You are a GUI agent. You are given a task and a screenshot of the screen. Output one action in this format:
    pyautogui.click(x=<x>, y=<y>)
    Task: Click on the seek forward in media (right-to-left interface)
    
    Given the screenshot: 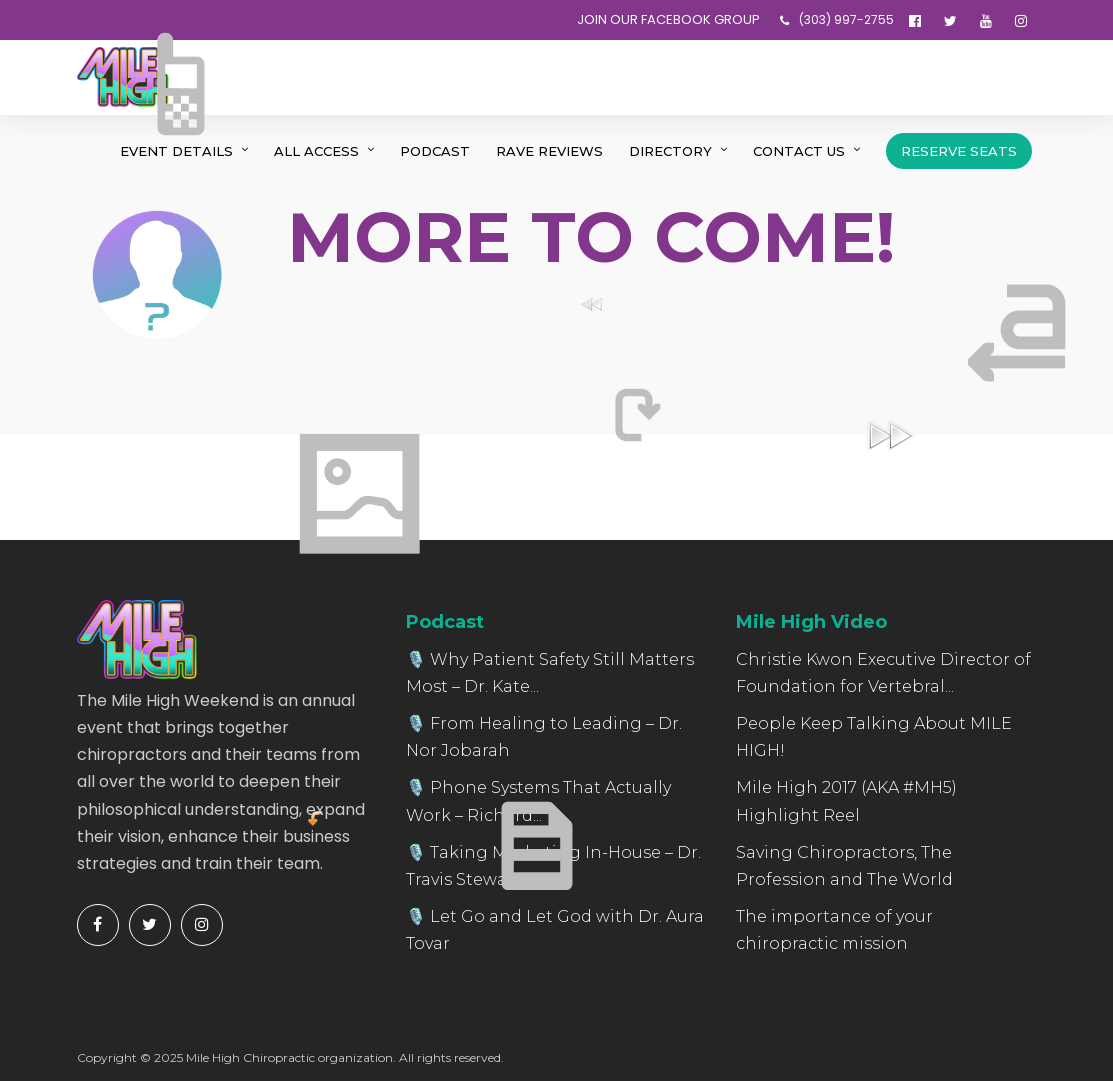 What is the action you would take?
    pyautogui.click(x=591, y=304)
    